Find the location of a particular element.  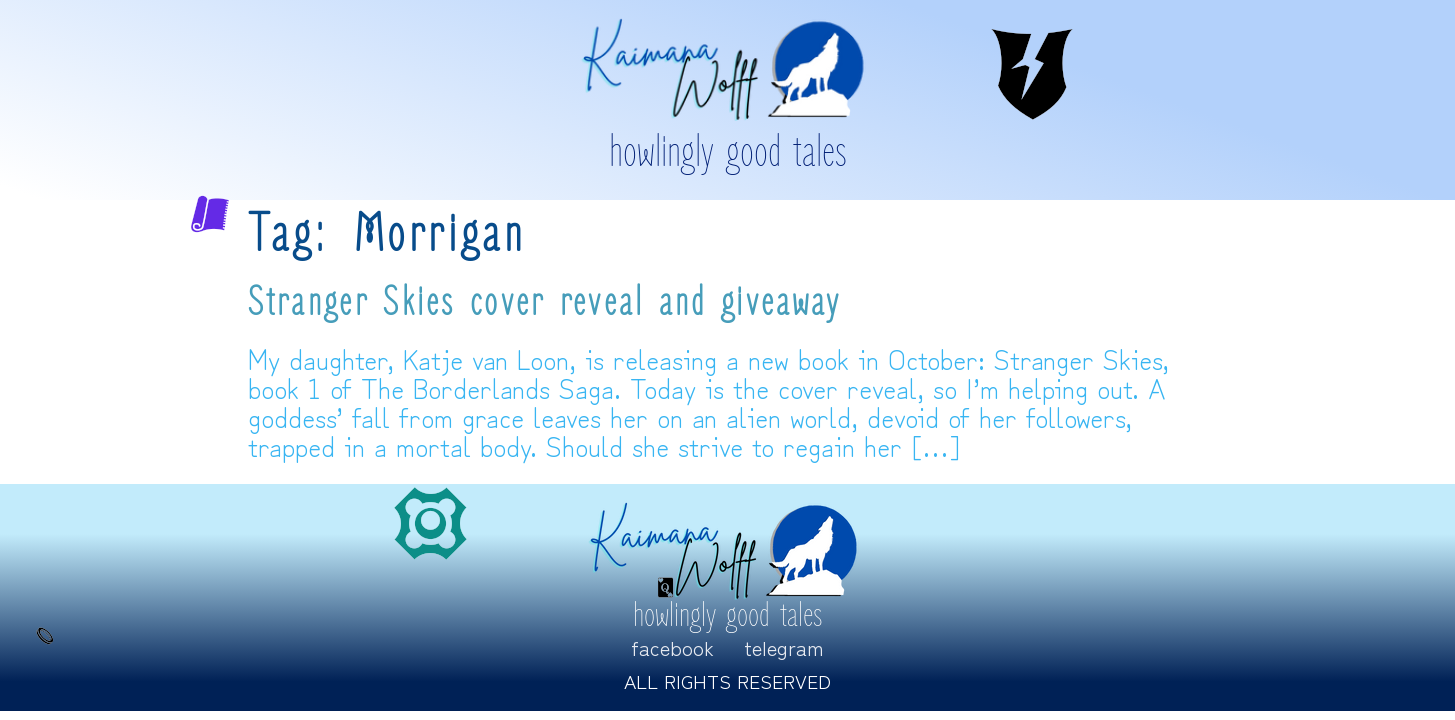

view fabric or textile inventory is located at coordinates (210, 214).